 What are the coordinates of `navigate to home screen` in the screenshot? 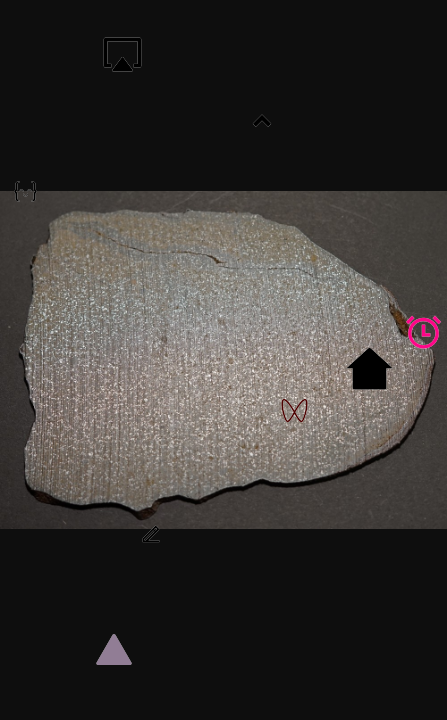 It's located at (369, 370).